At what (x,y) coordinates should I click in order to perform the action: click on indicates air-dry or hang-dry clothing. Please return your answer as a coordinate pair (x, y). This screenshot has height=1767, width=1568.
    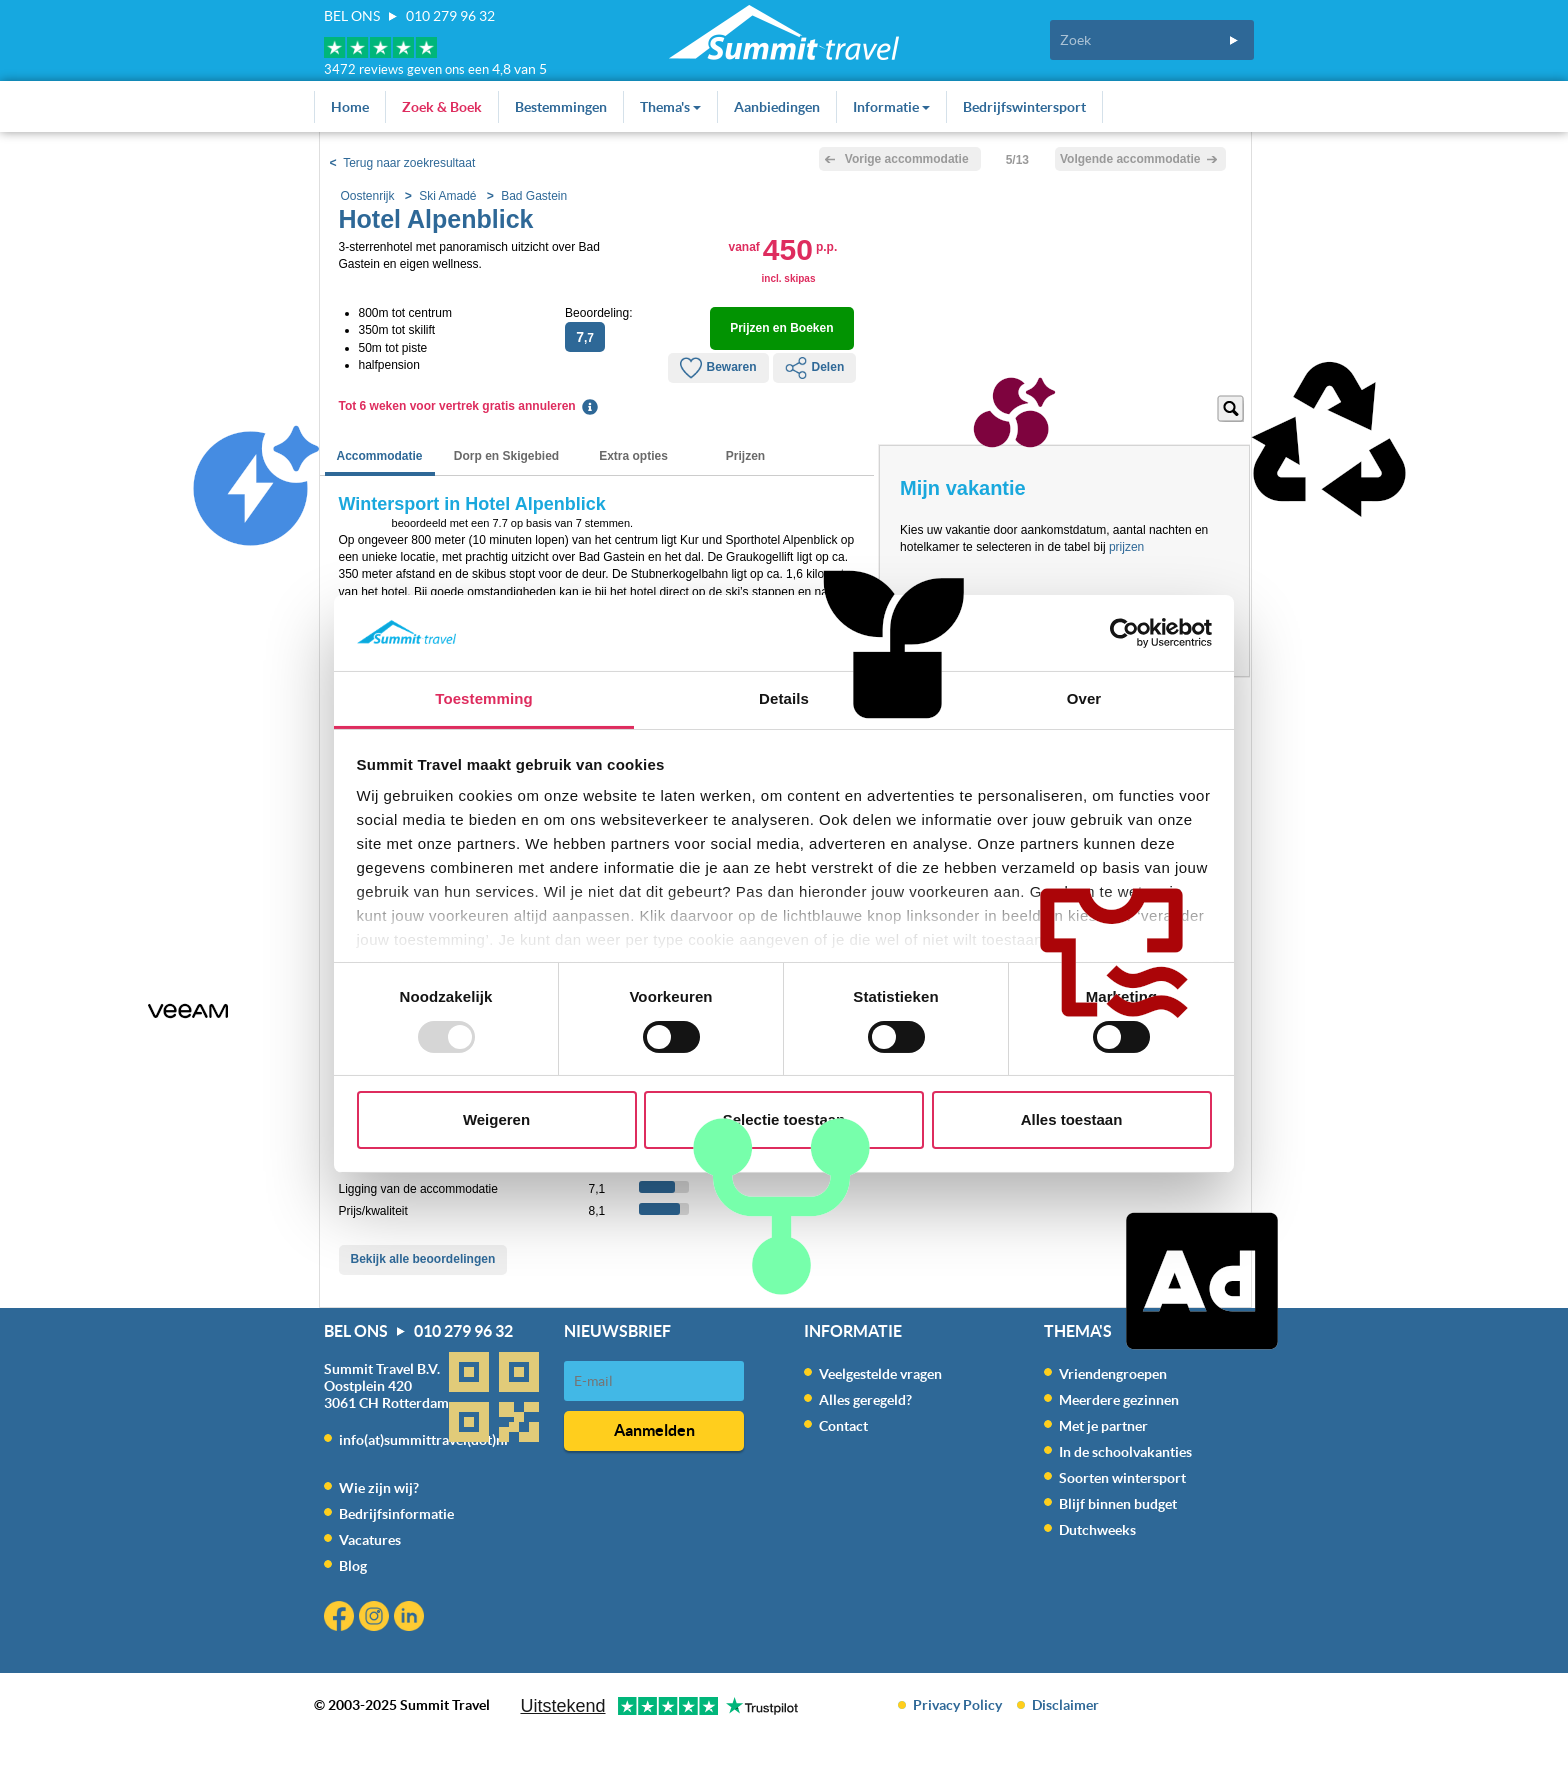
    Looking at the image, I should click on (1111, 952).